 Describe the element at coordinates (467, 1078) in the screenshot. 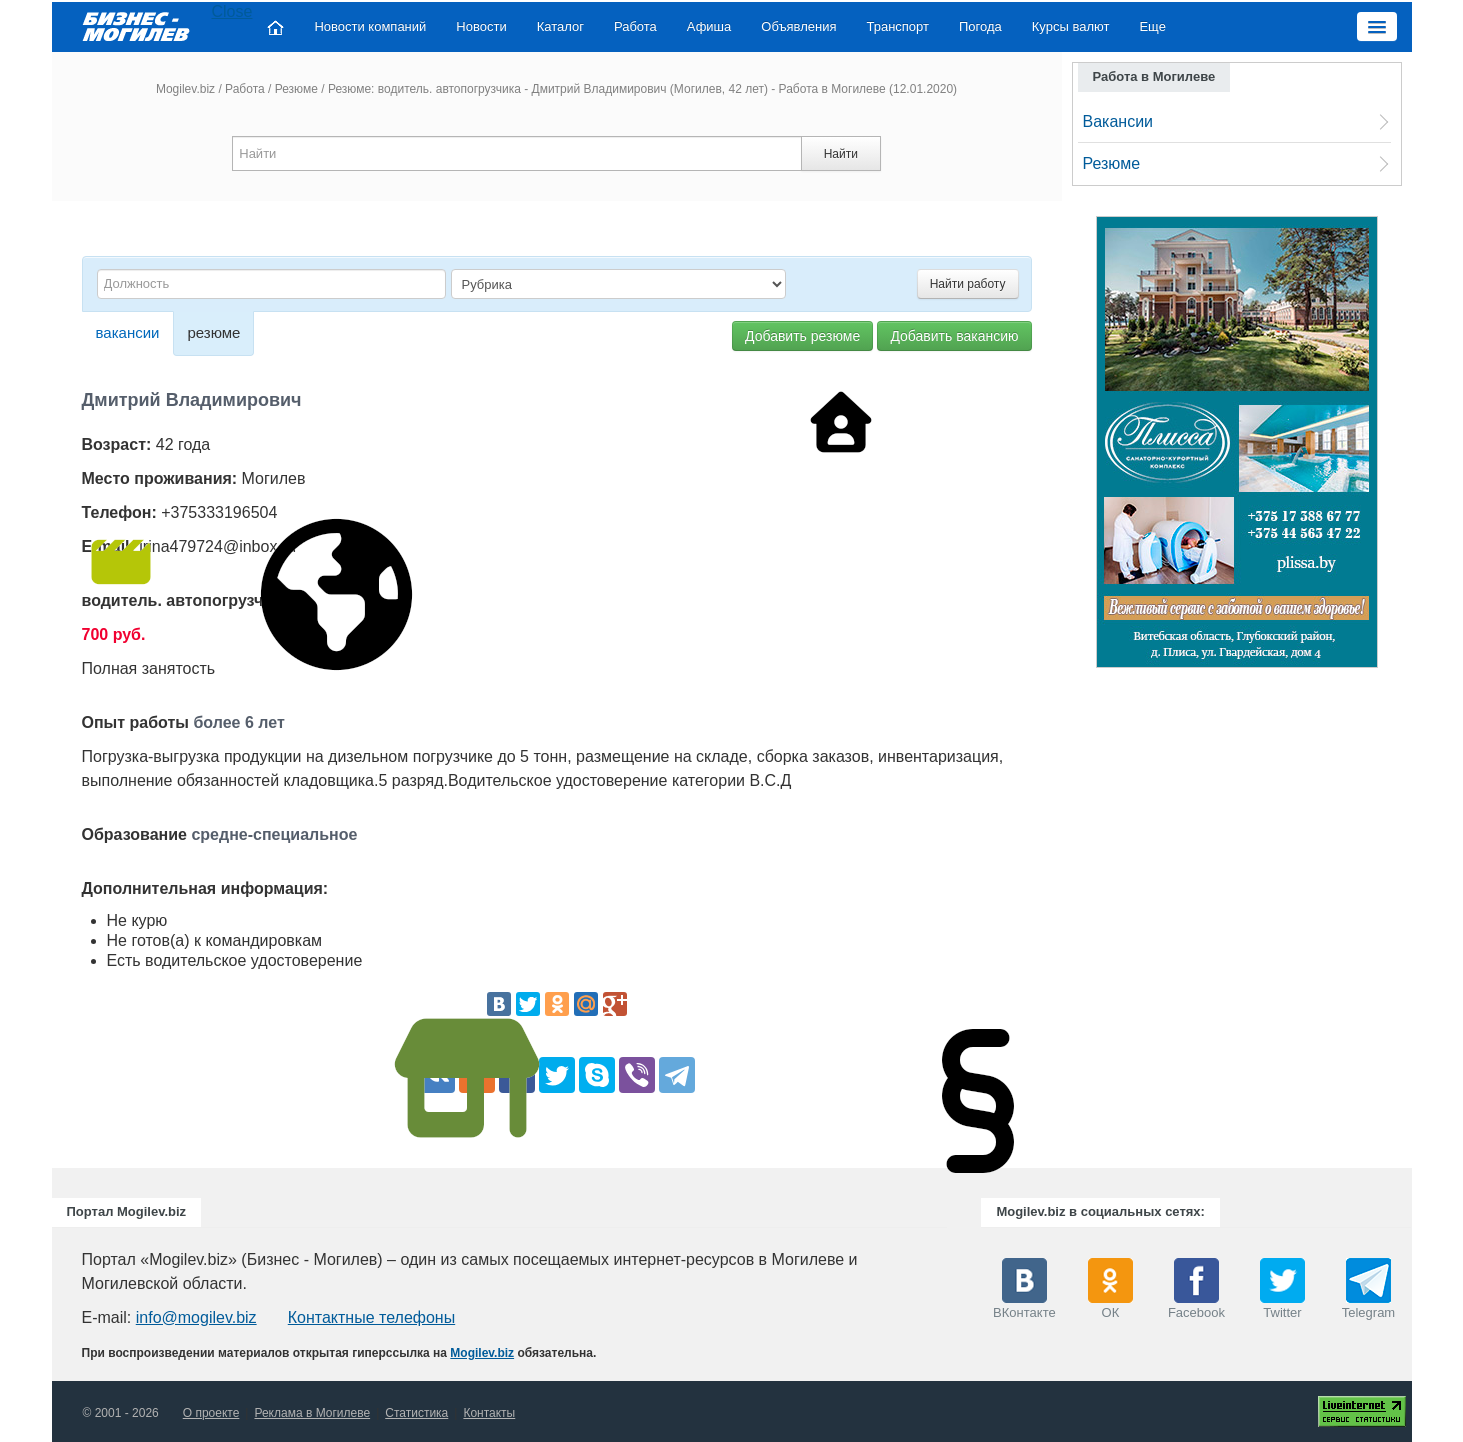

I see `open the shop or store` at that location.